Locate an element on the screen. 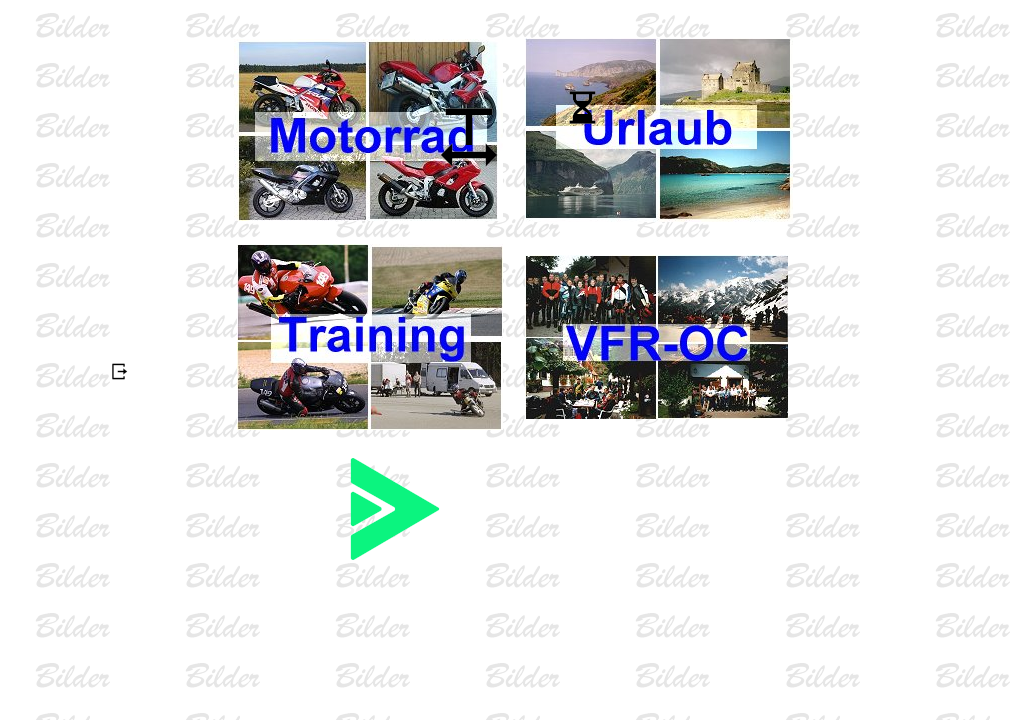 Image resolution: width=1029 pixels, height=720 pixels. adjust horizontal text spacing or letter tracking is located at coordinates (469, 135).